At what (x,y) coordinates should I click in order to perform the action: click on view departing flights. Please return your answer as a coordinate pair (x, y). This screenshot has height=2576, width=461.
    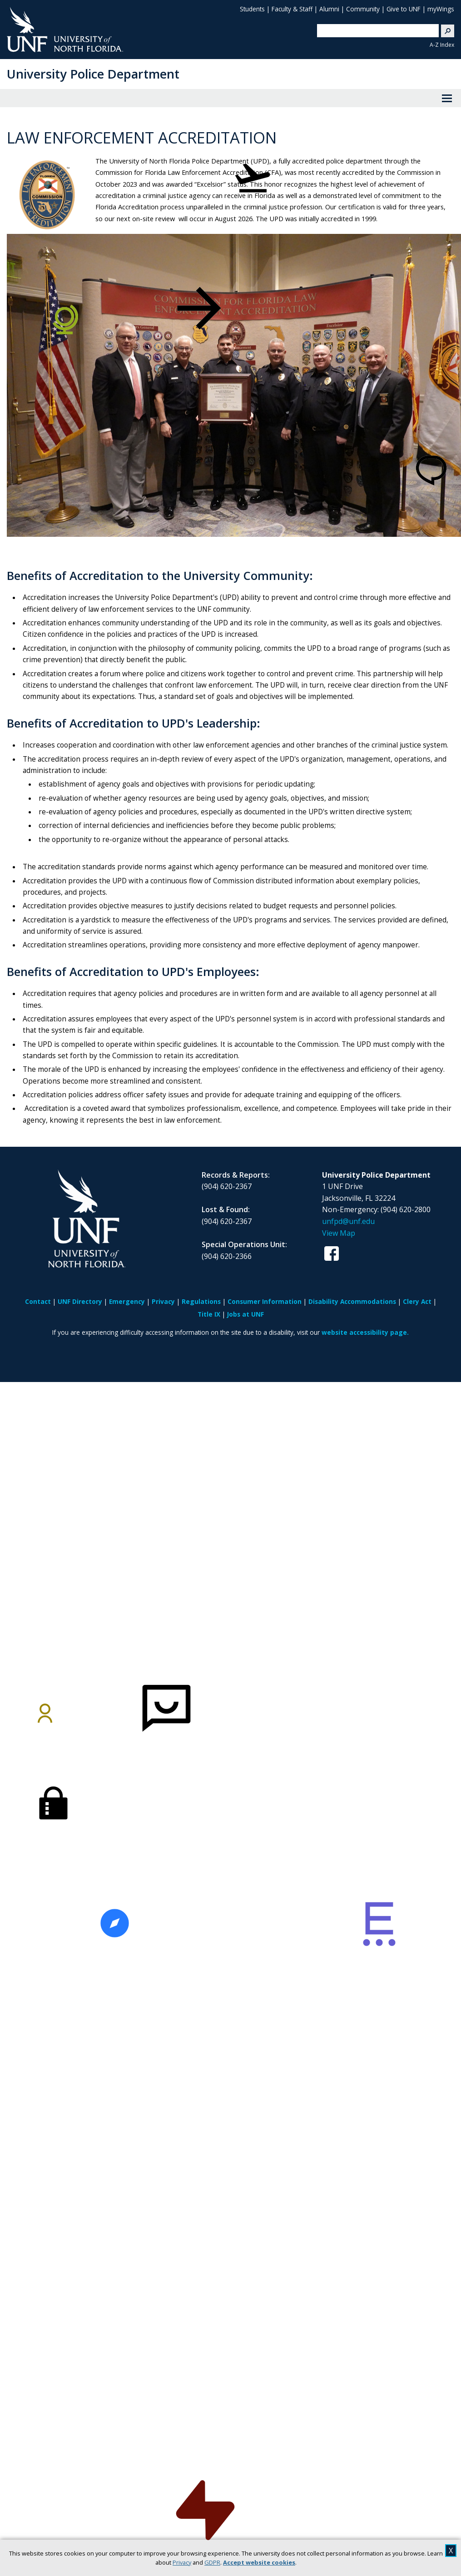
    Looking at the image, I should click on (253, 177).